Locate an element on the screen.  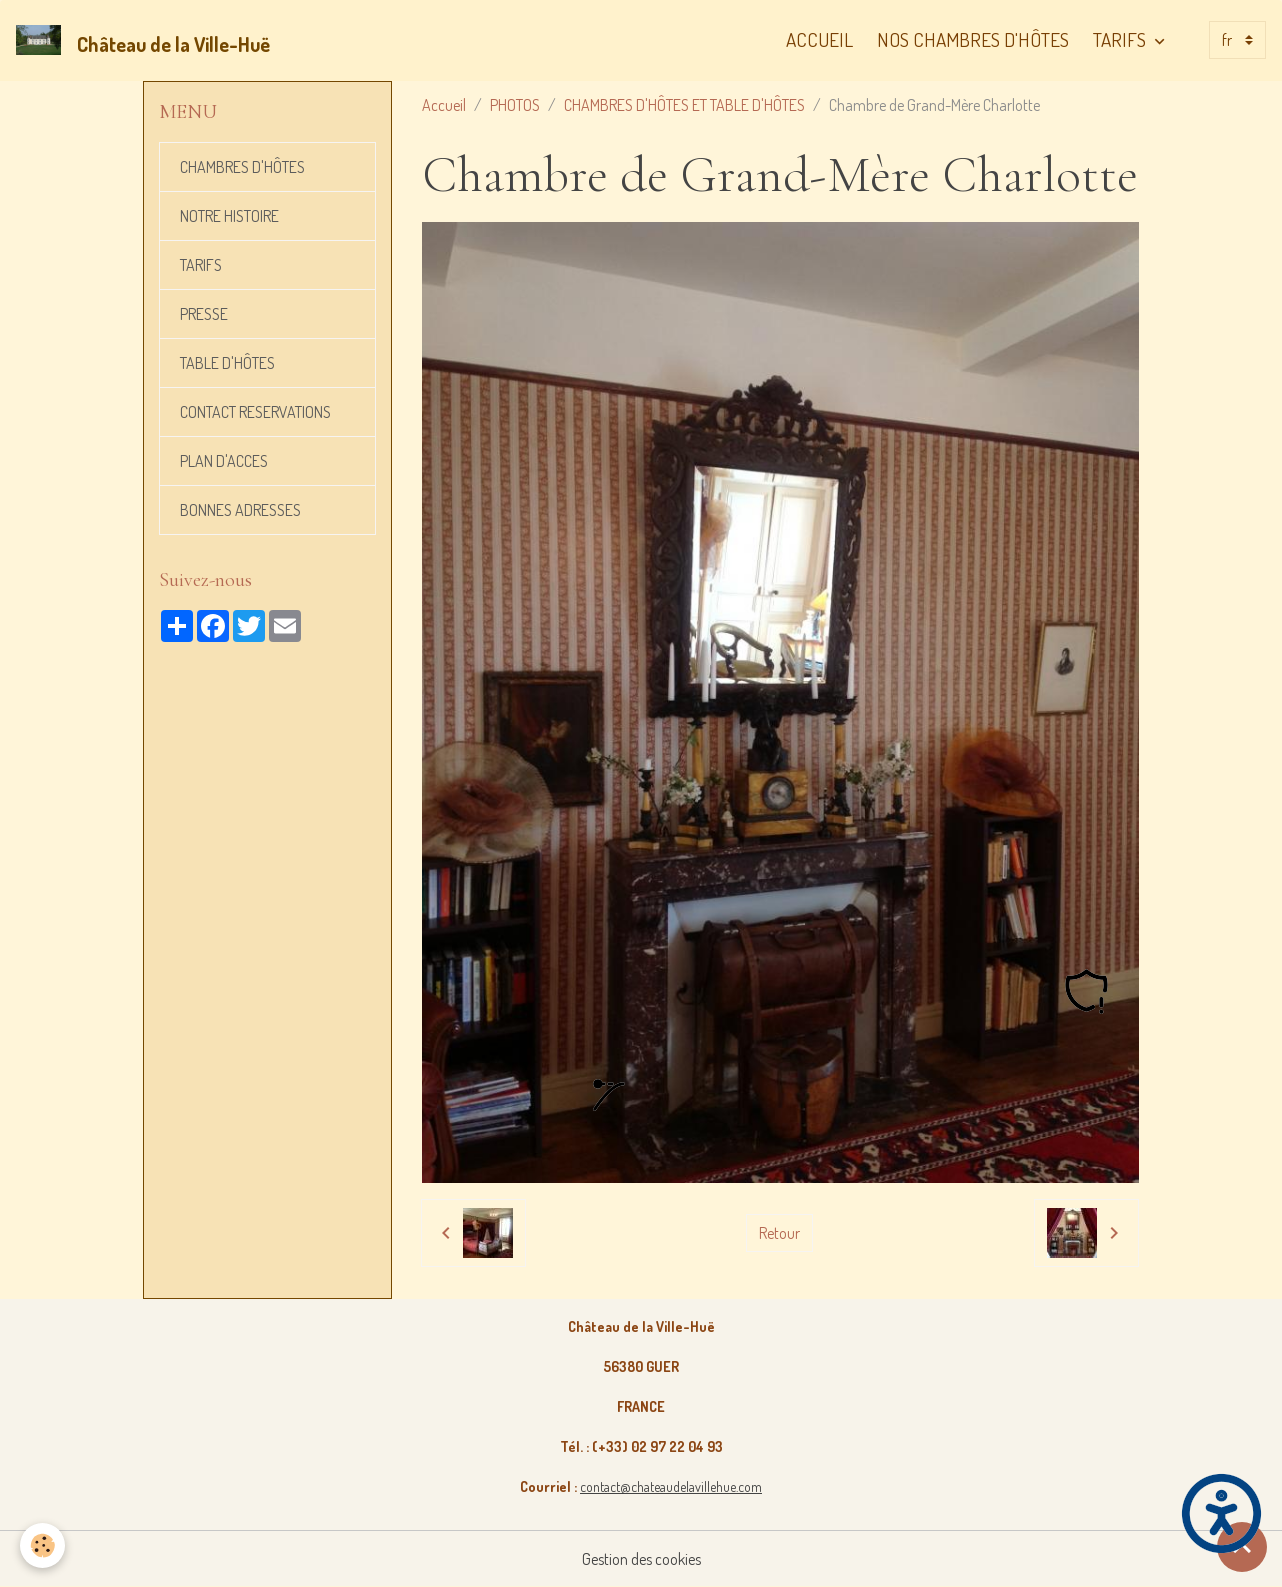
adjust animation easing curve is located at coordinates (609, 1095).